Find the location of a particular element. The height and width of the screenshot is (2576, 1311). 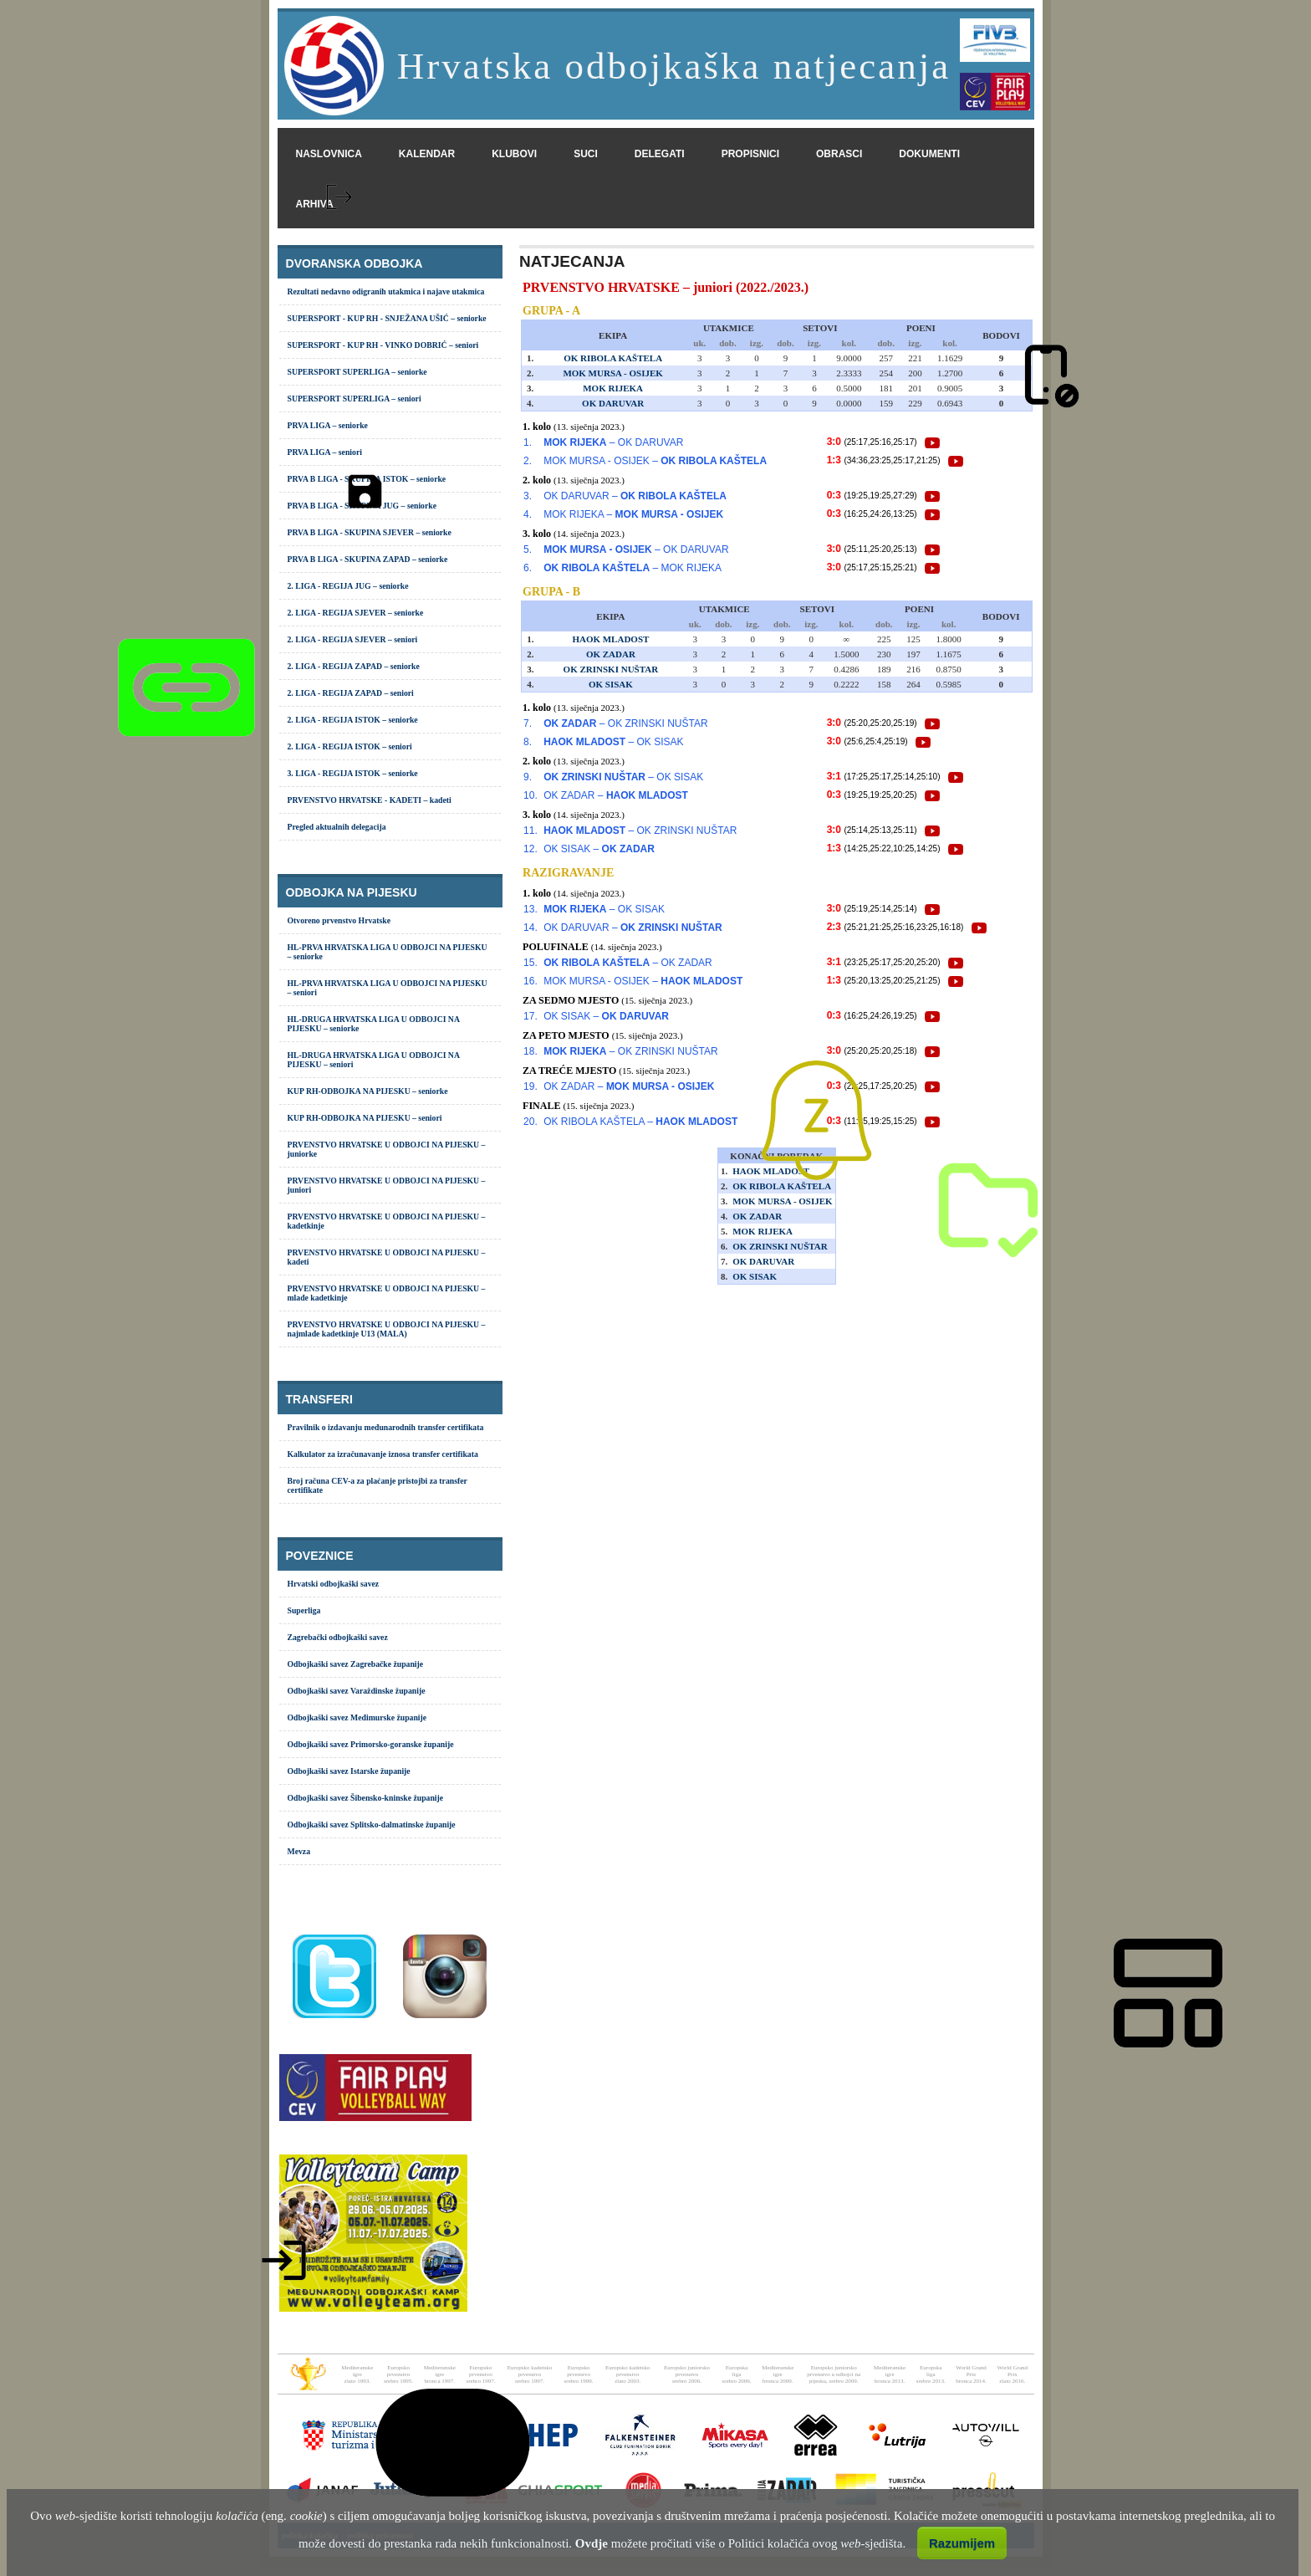

sign out of your account is located at coordinates (338, 197).